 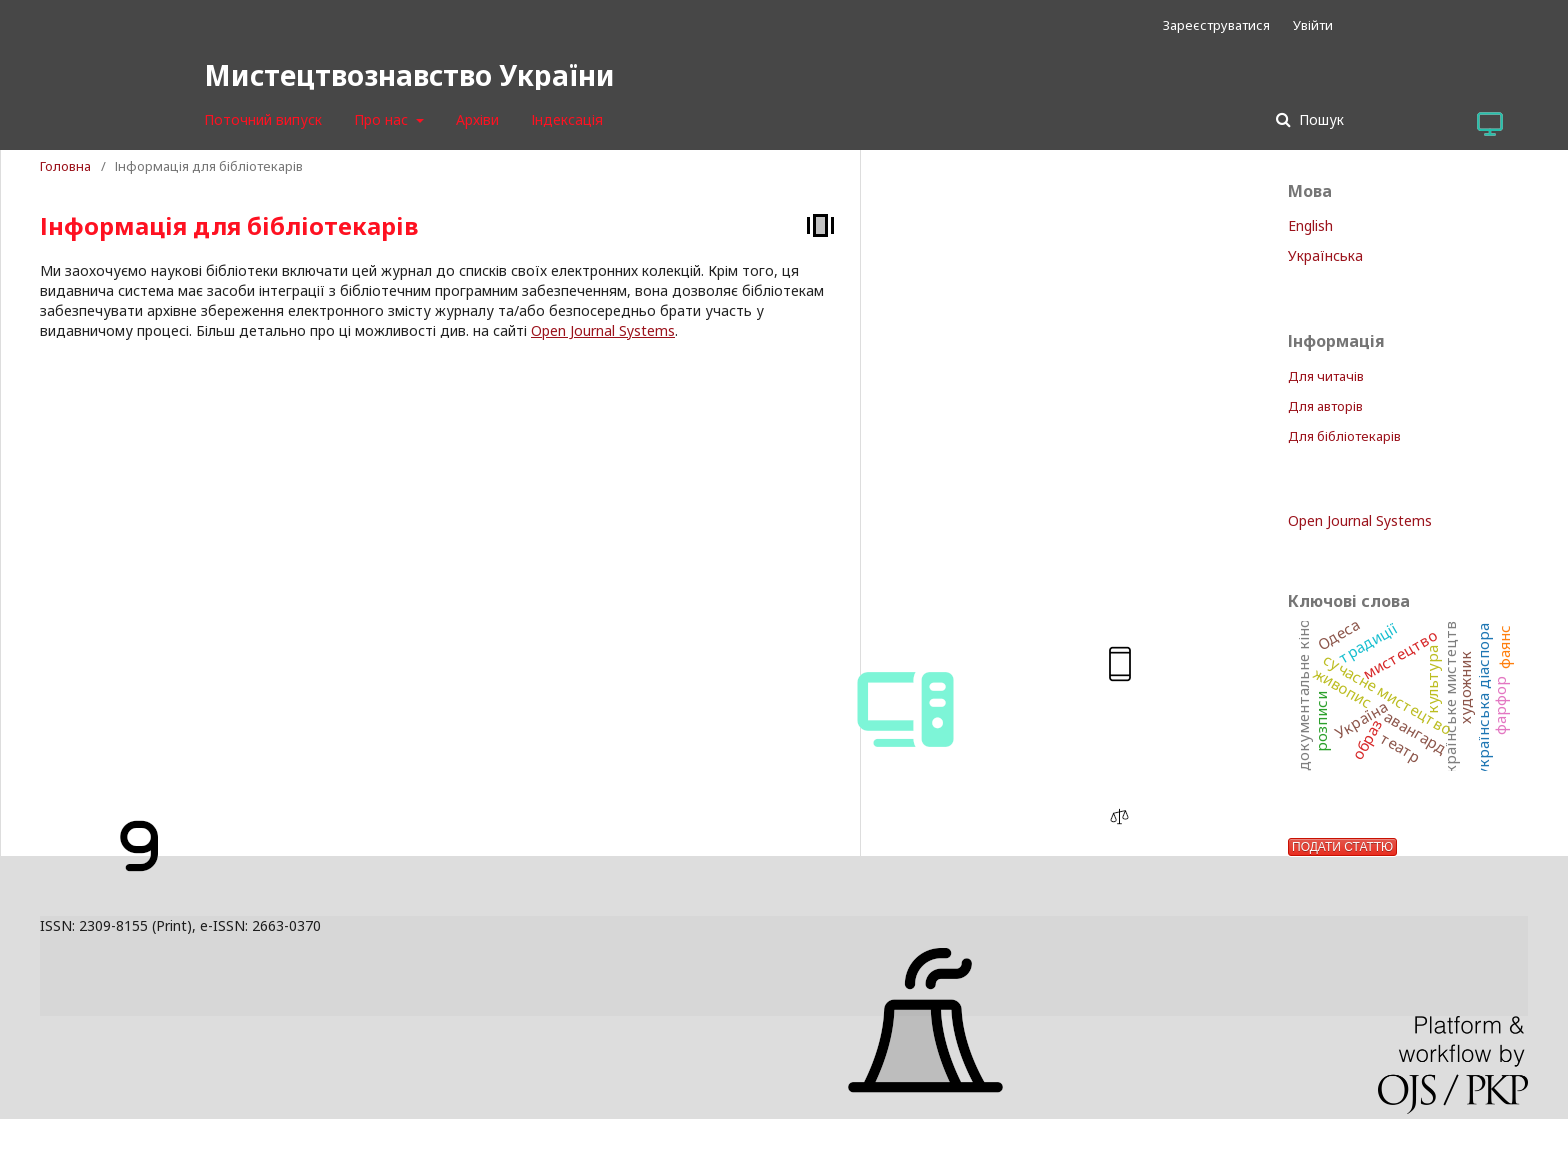 I want to click on indicates the number nine in a count or quantity, so click(x=140, y=846).